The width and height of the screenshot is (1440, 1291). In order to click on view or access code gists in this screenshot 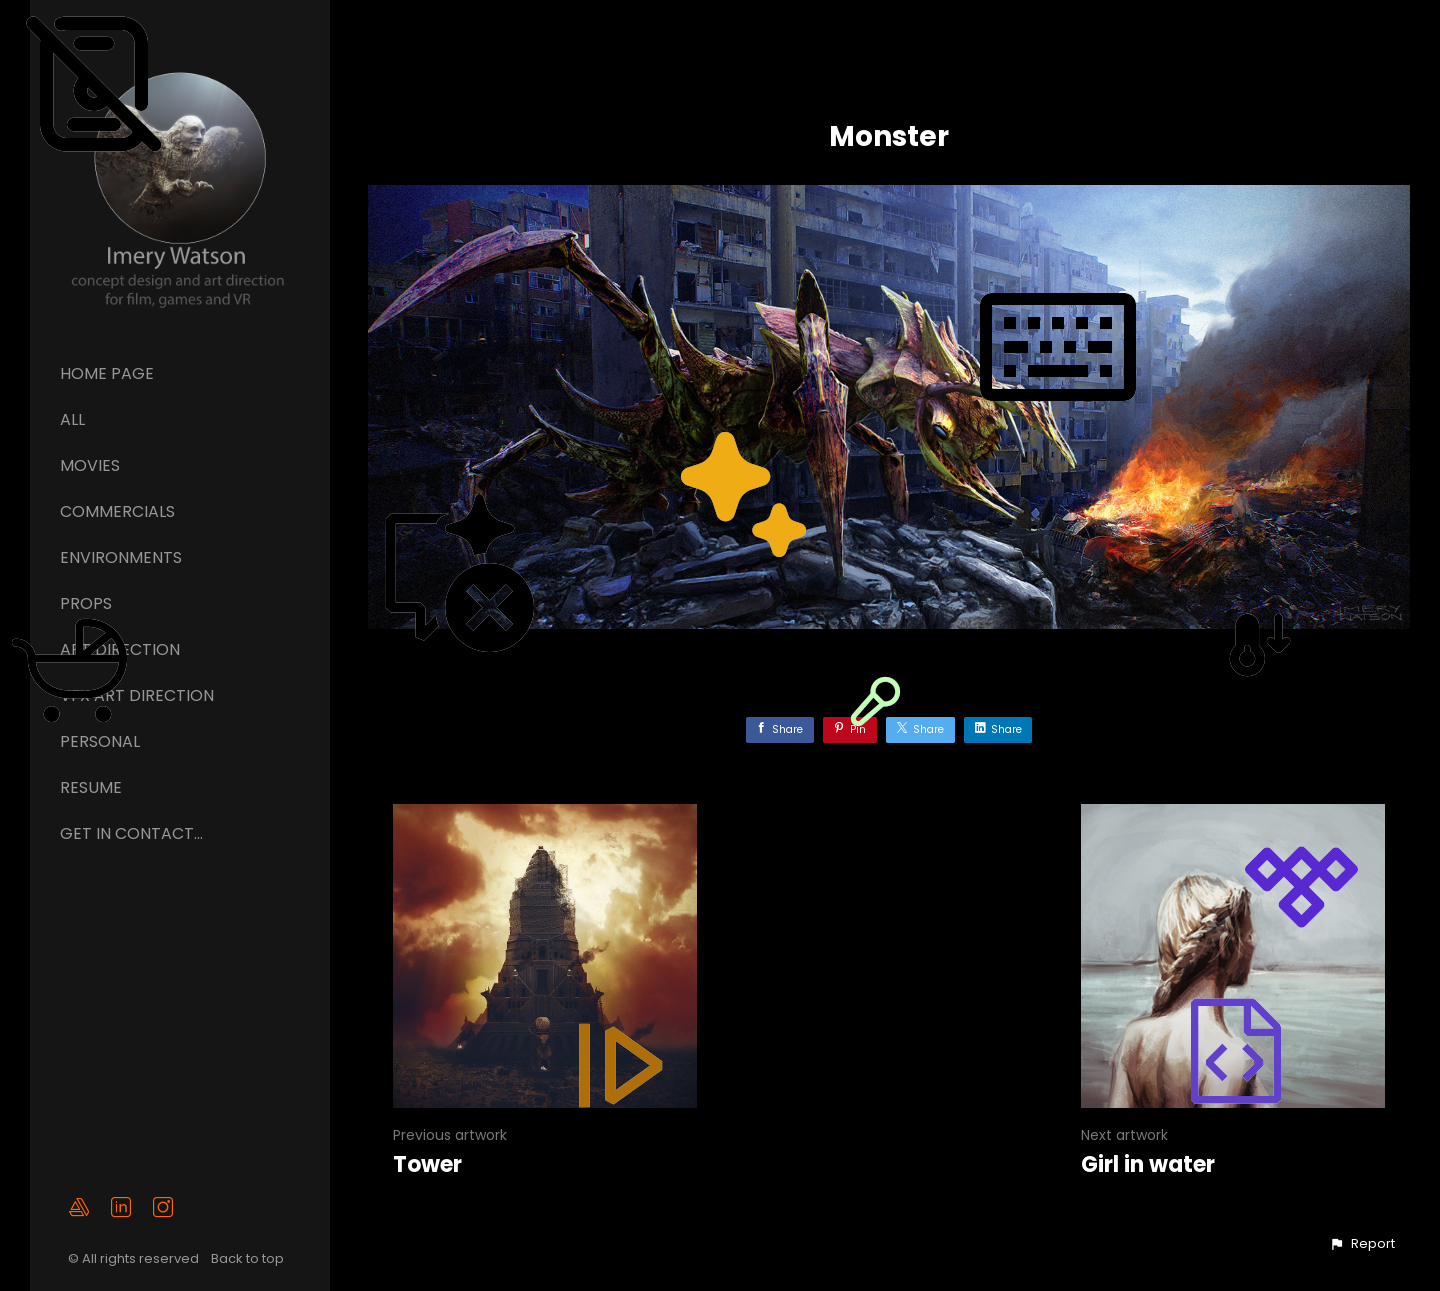, I will do `click(1236, 1051)`.